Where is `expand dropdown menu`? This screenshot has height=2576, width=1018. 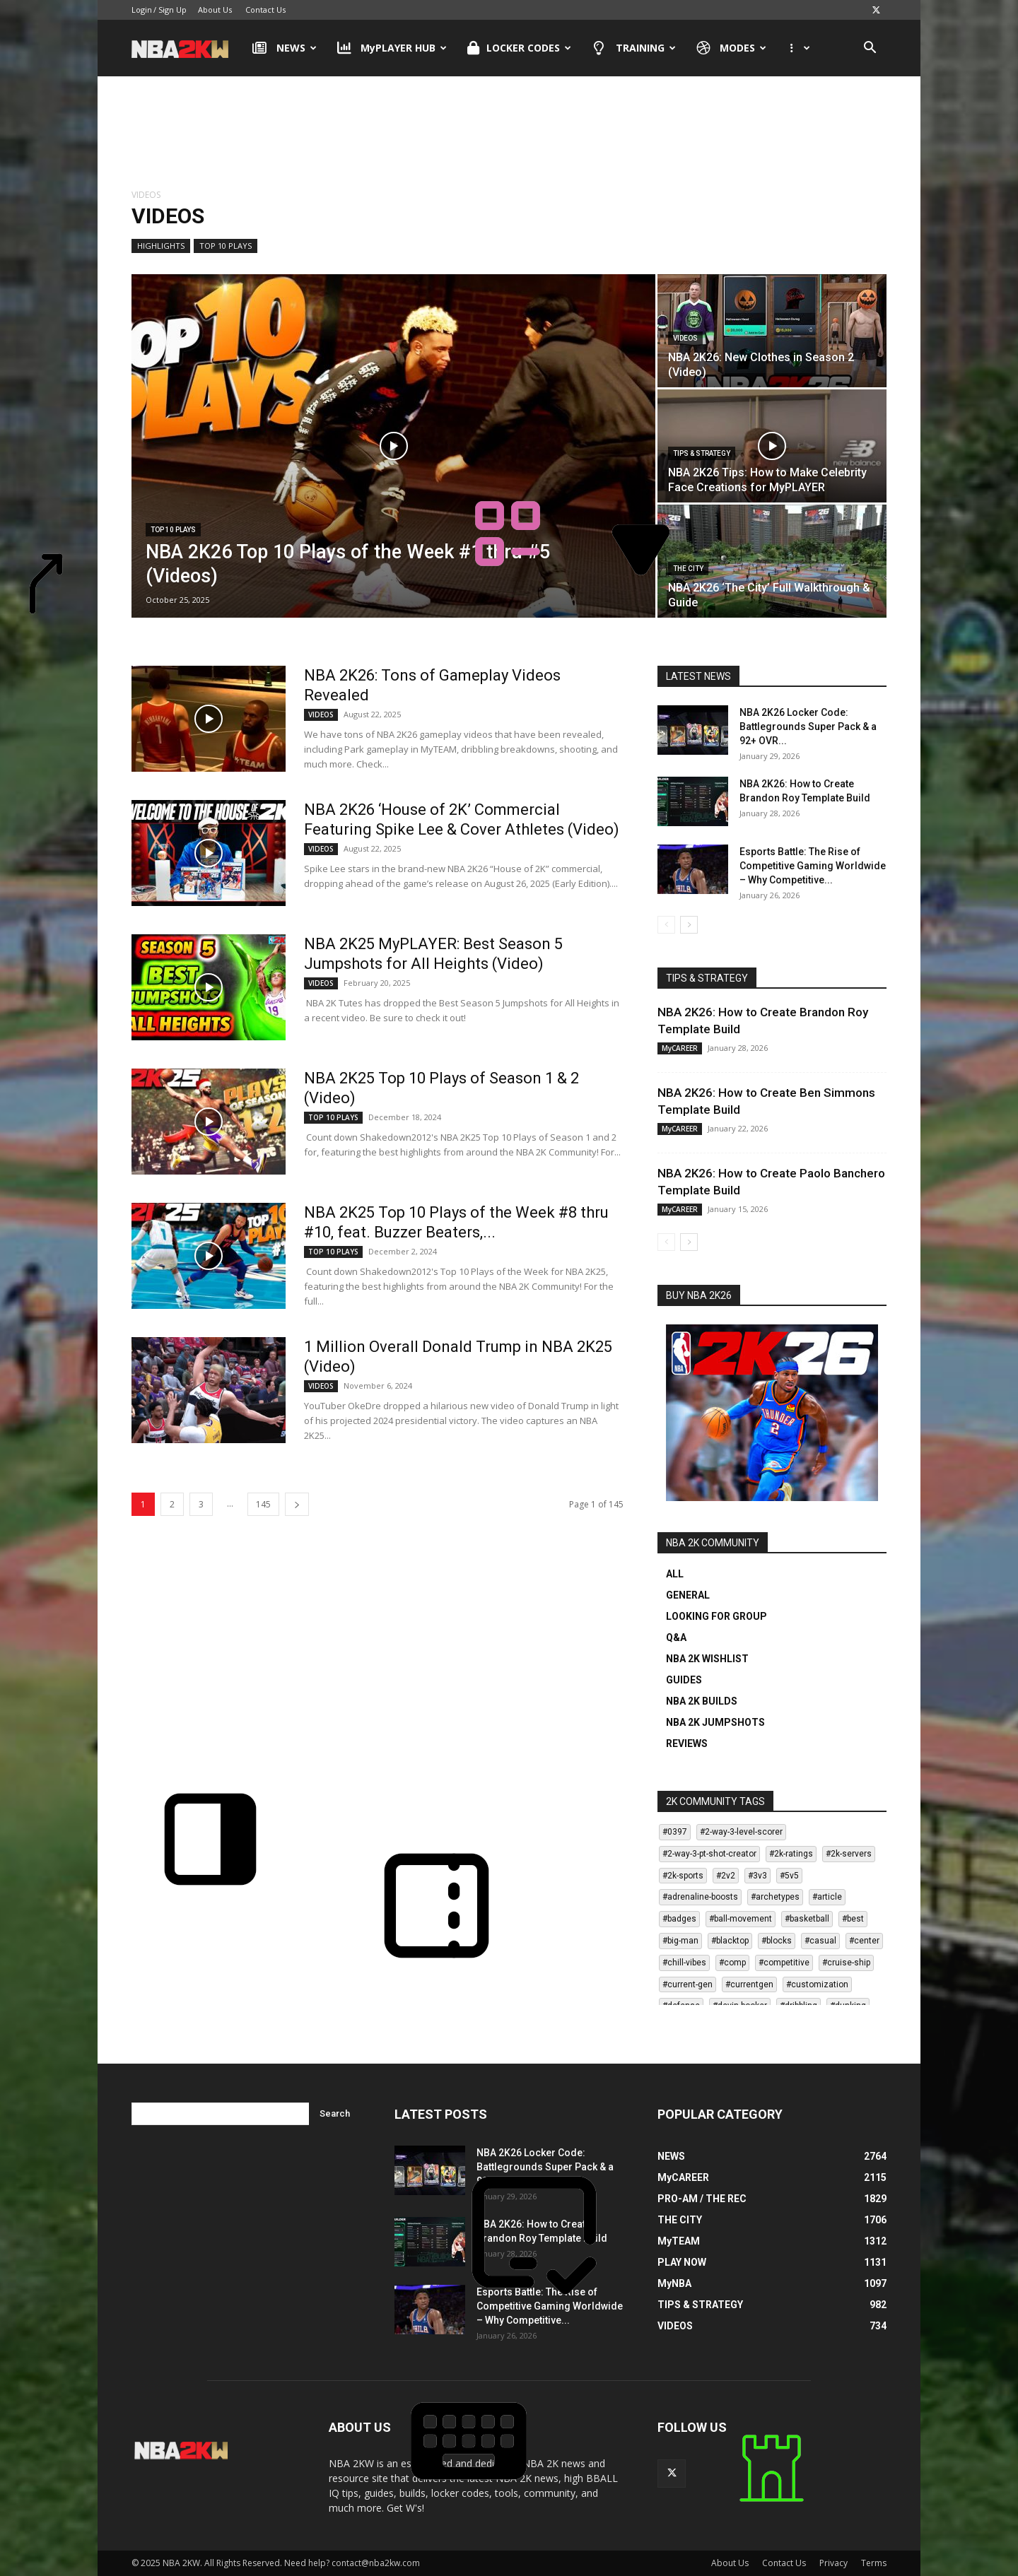 expand dropdown menu is located at coordinates (640, 548).